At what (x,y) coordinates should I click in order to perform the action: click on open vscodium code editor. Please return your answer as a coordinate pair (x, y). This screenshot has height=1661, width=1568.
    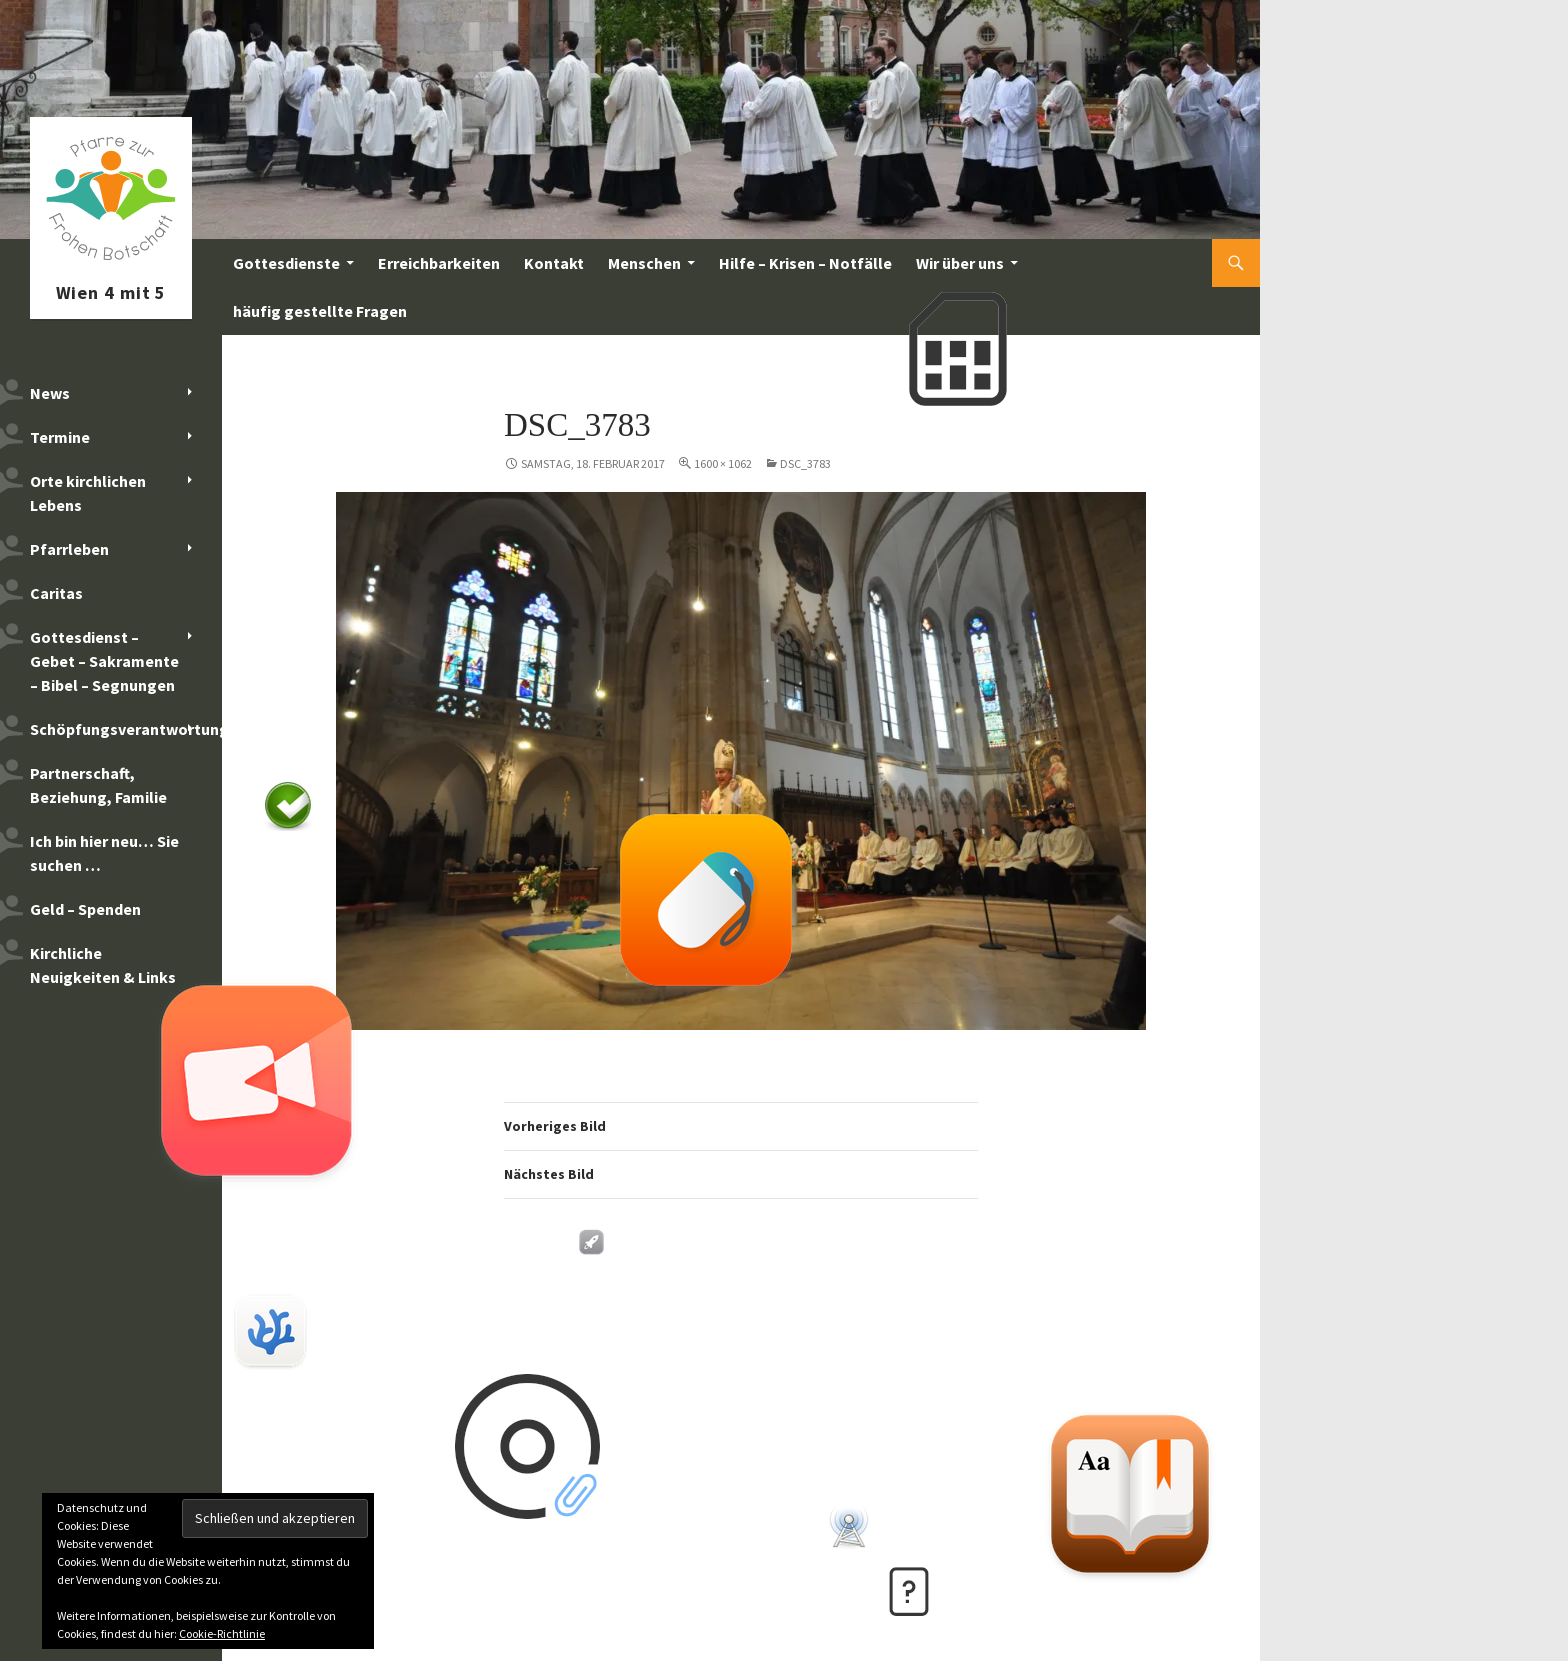
    Looking at the image, I should click on (270, 1330).